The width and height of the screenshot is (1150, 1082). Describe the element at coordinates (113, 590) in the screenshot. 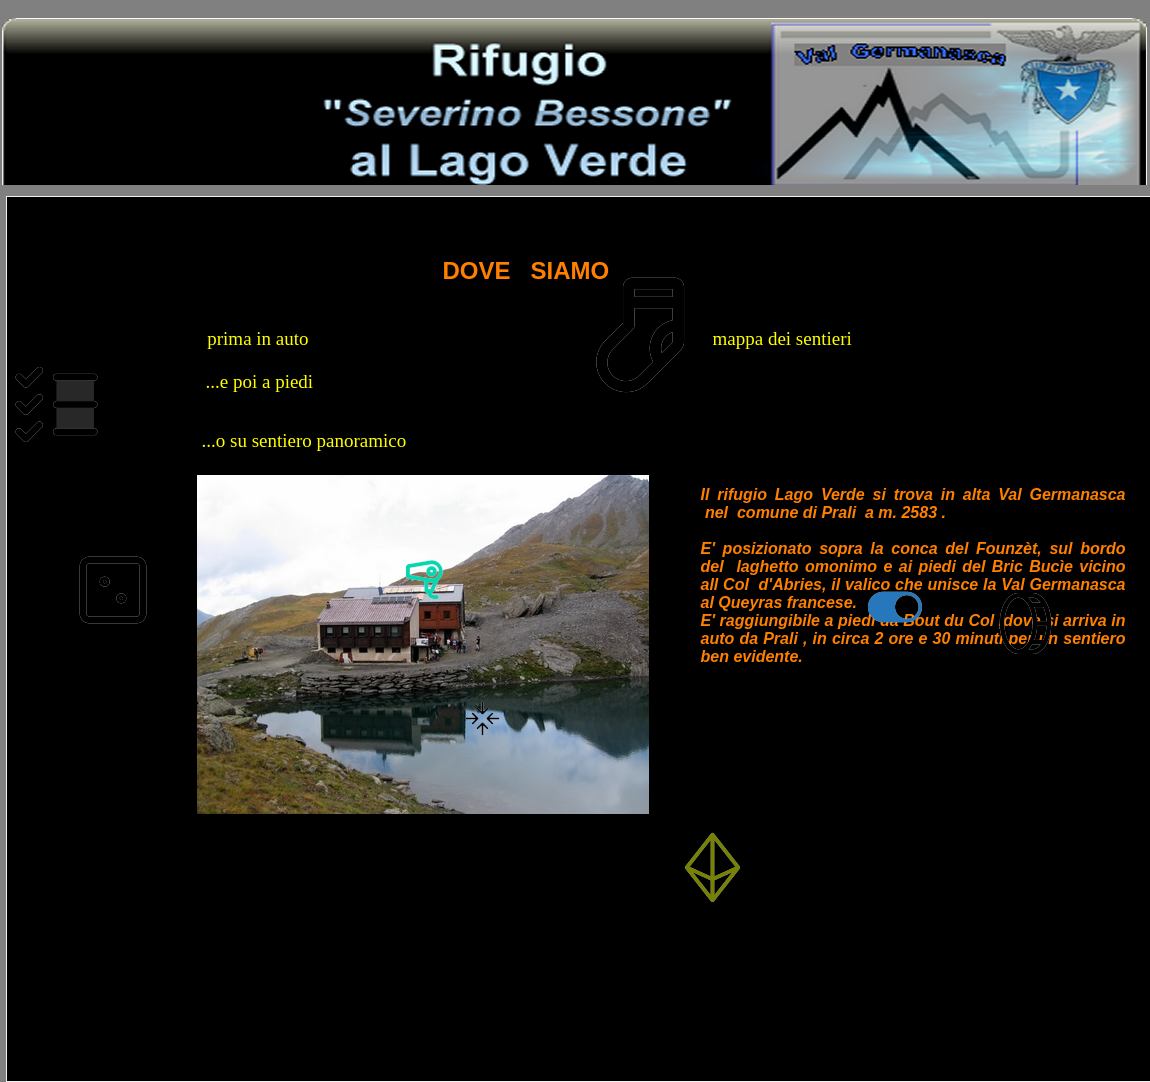

I see `randomize or shuffle content` at that location.